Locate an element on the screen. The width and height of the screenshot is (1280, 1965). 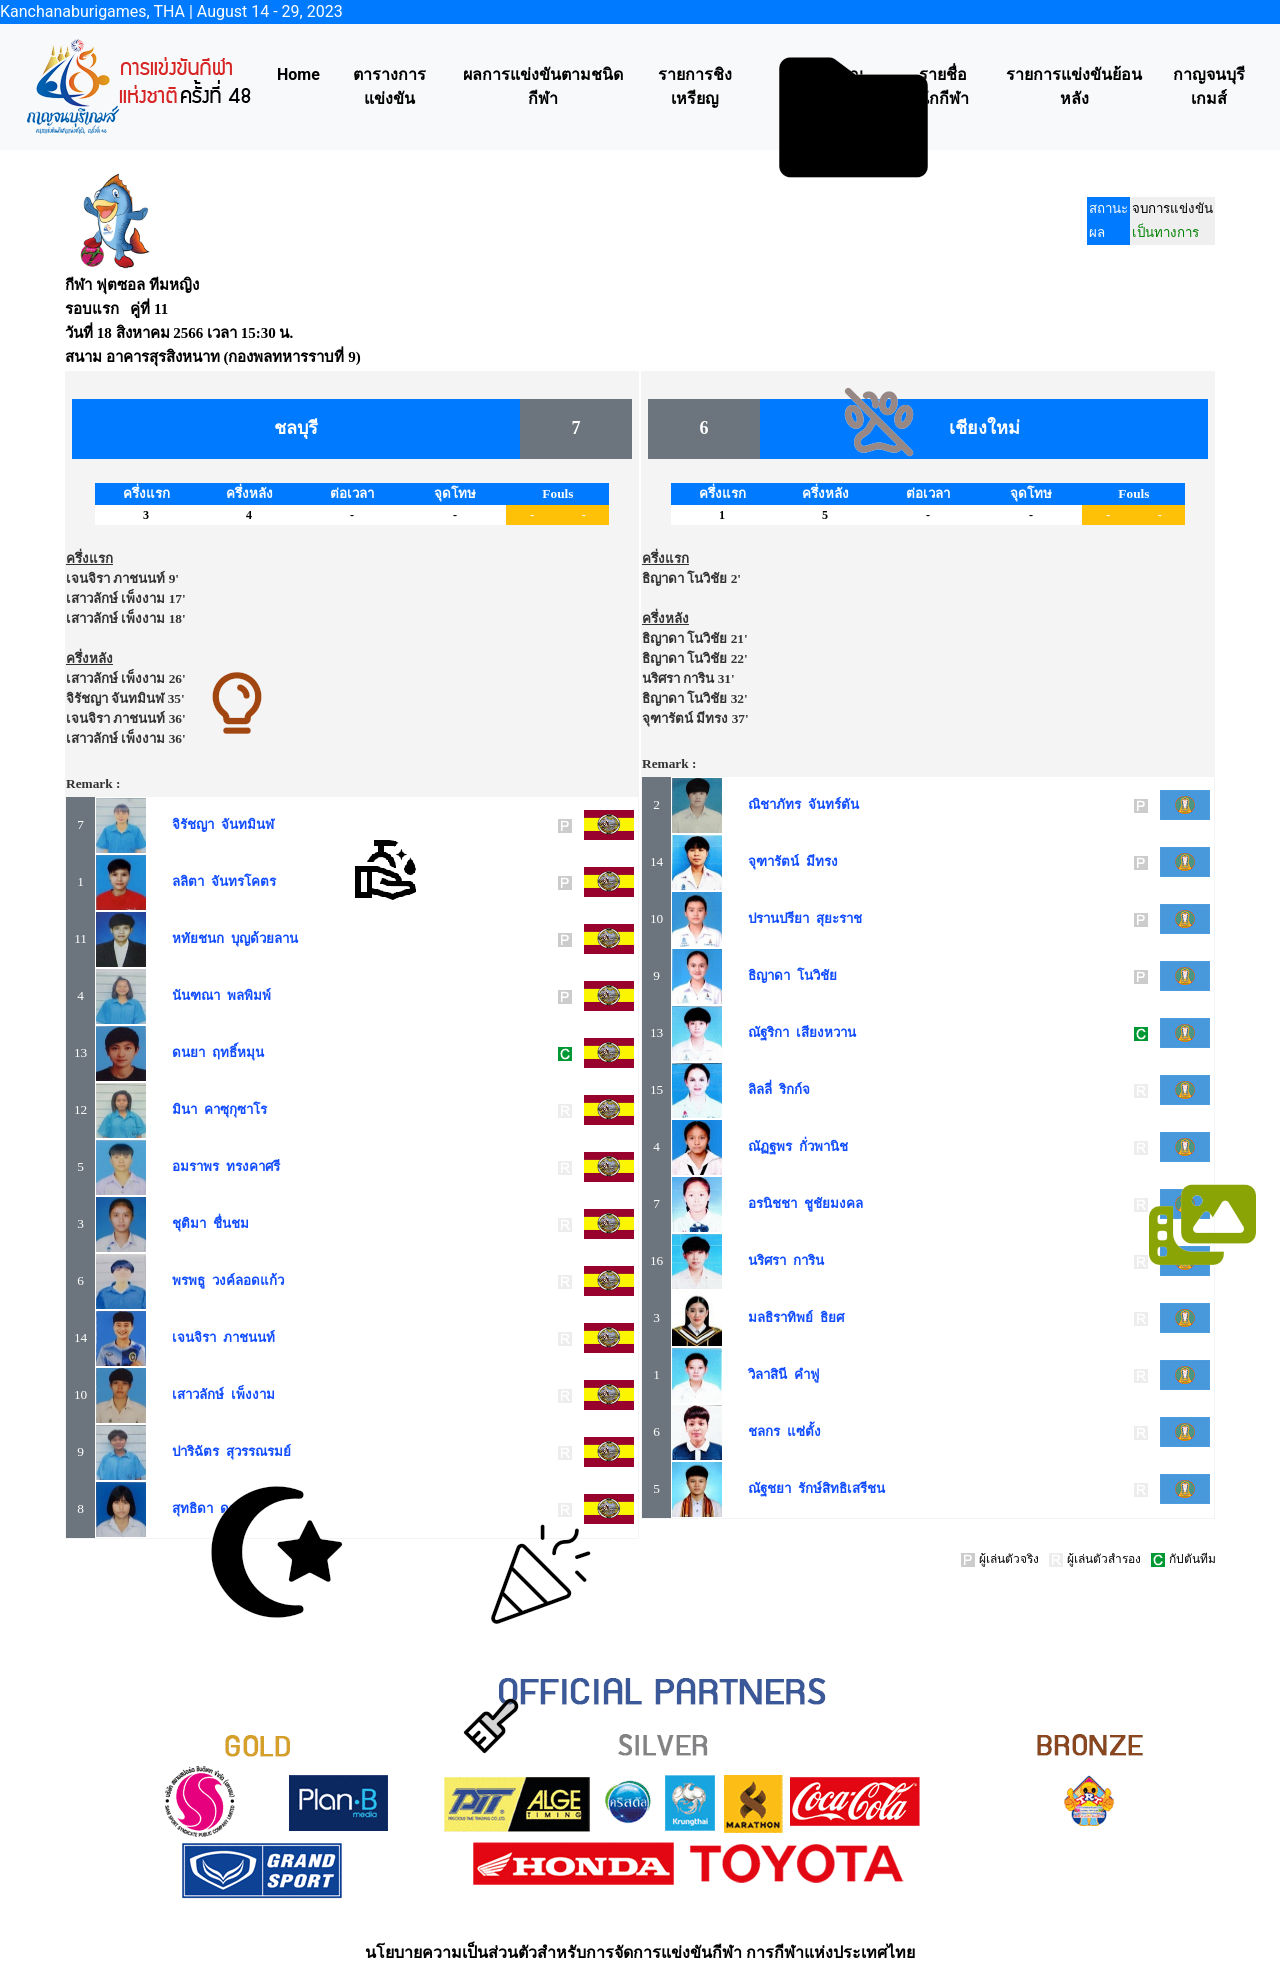
celebration or success notification is located at coordinates (535, 1580).